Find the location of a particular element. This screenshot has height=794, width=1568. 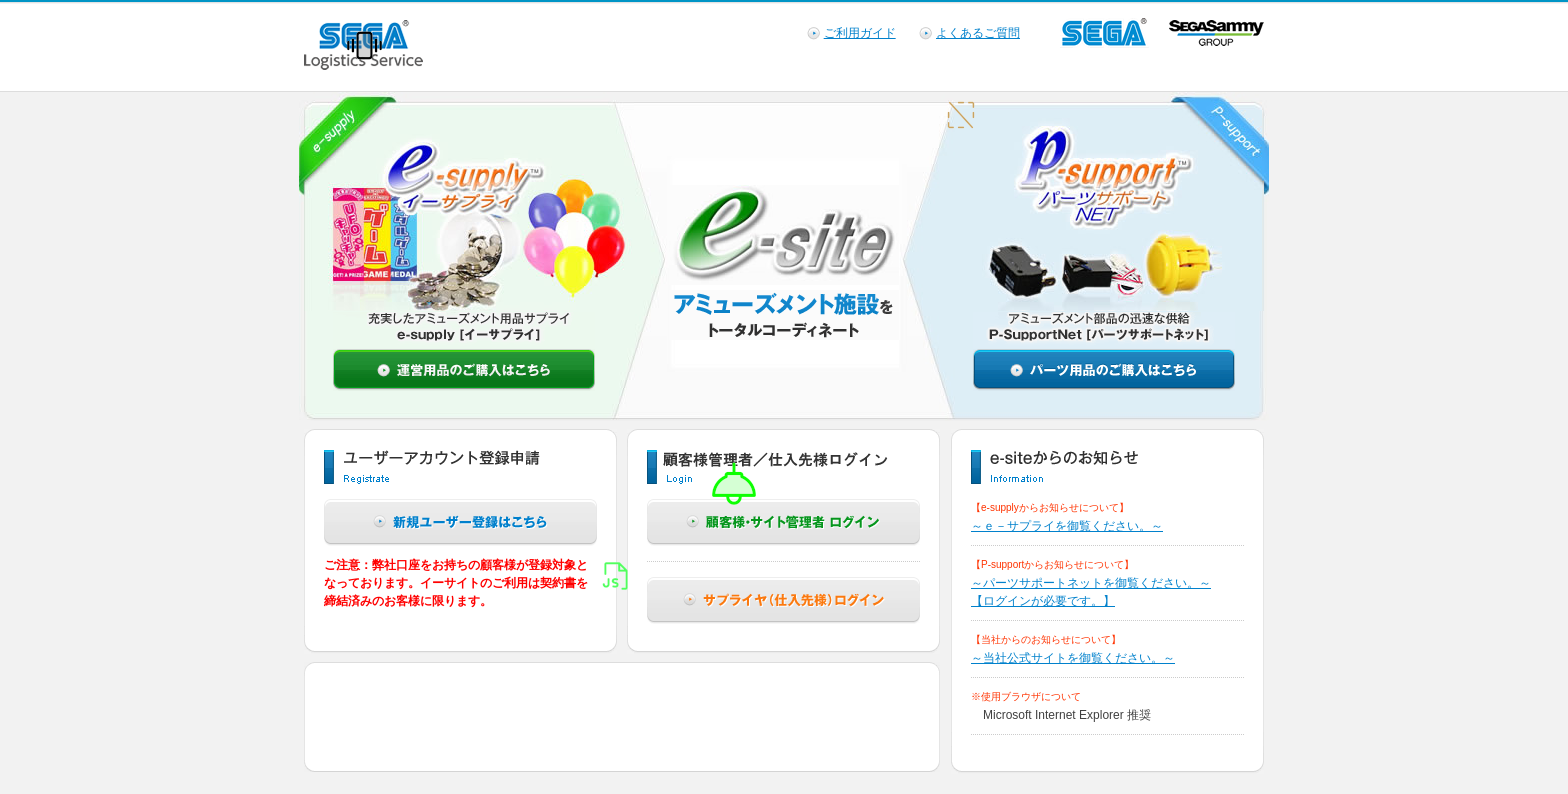

toggle vibration mode on your device is located at coordinates (364, 45).